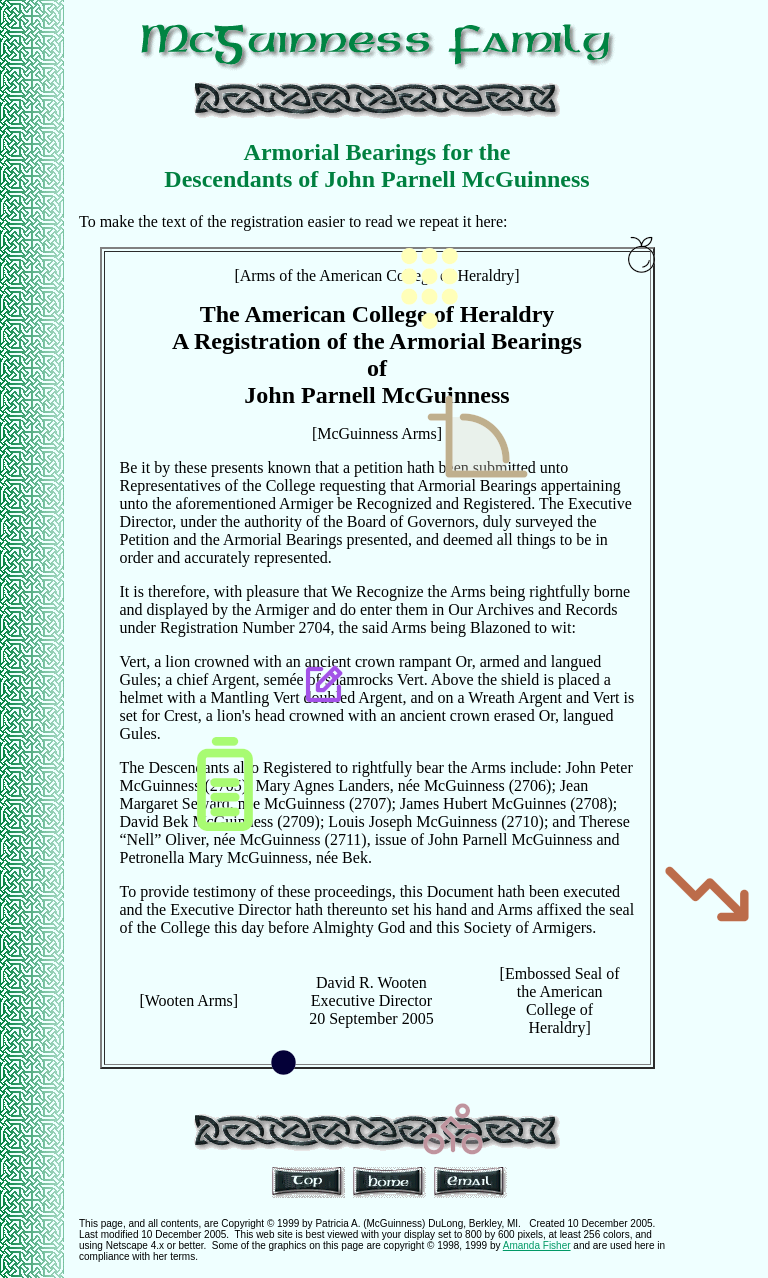  I want to click on measure or display angle between elements, so click(474, 442).